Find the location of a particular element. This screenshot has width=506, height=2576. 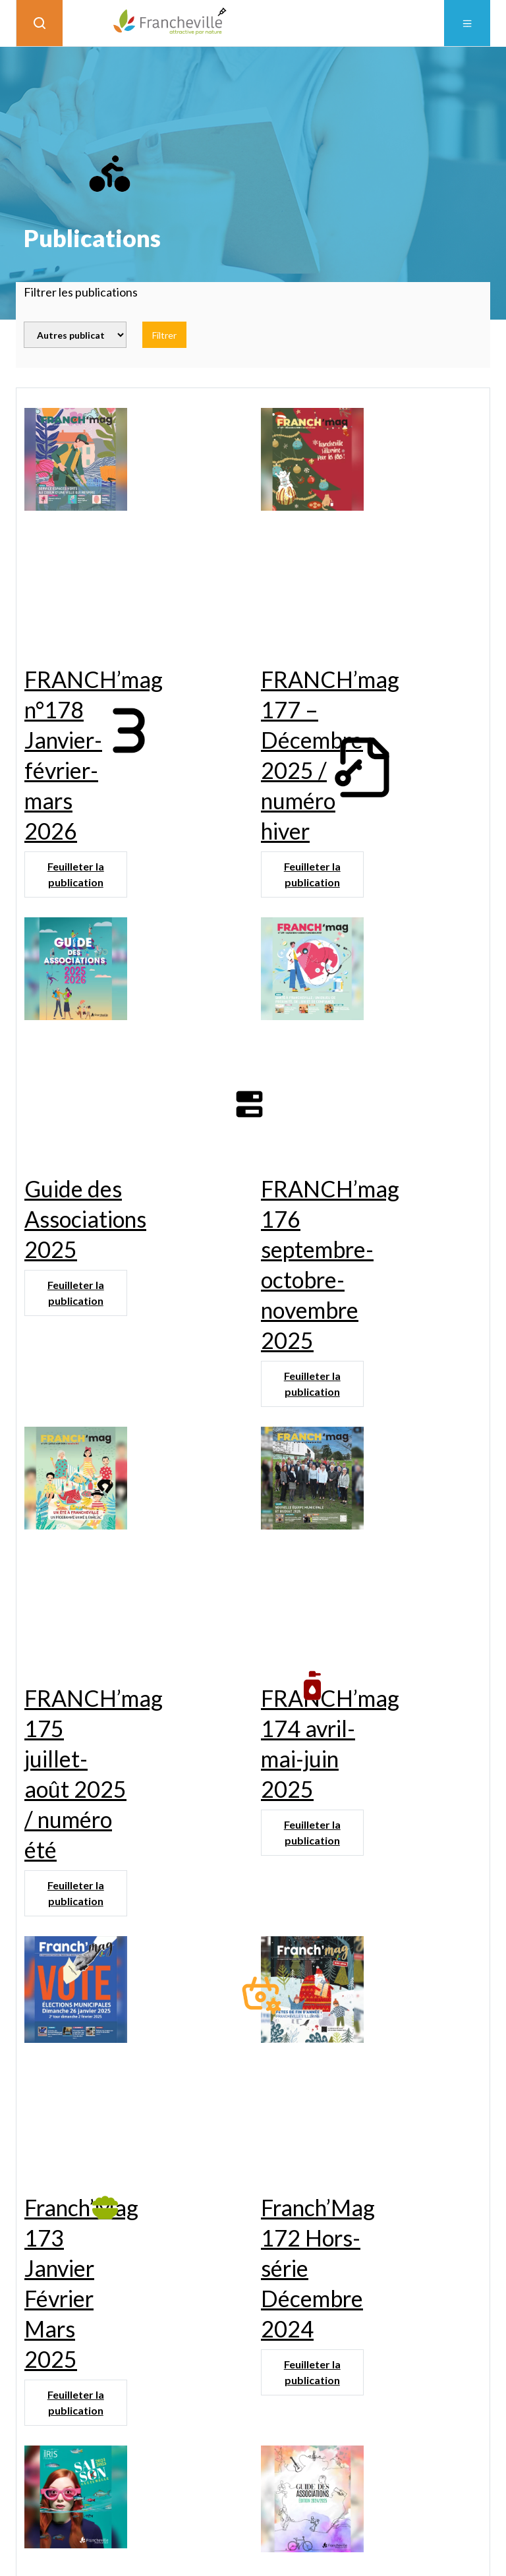

access cycling or bike route options is located at coordinates (109, 173).